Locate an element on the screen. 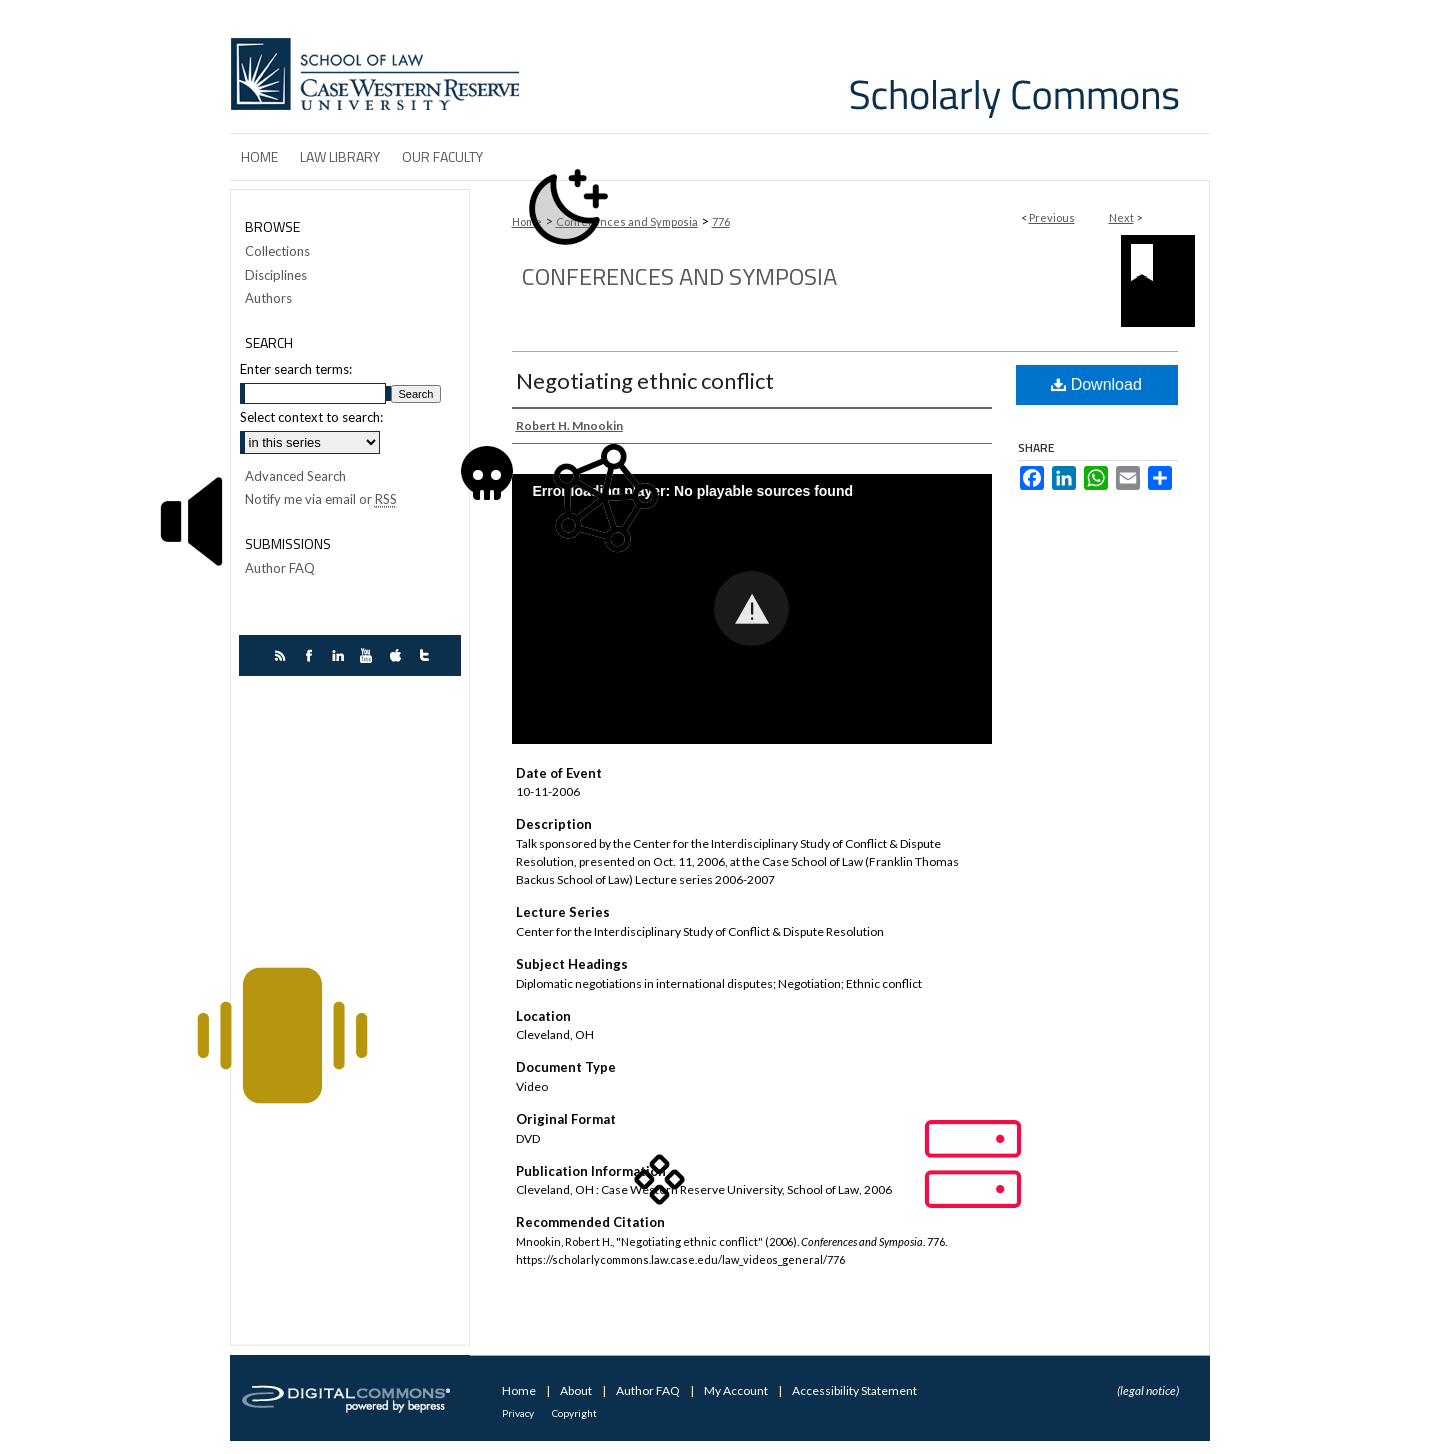  access storage or server settings is located at coordinates (973, 1164).